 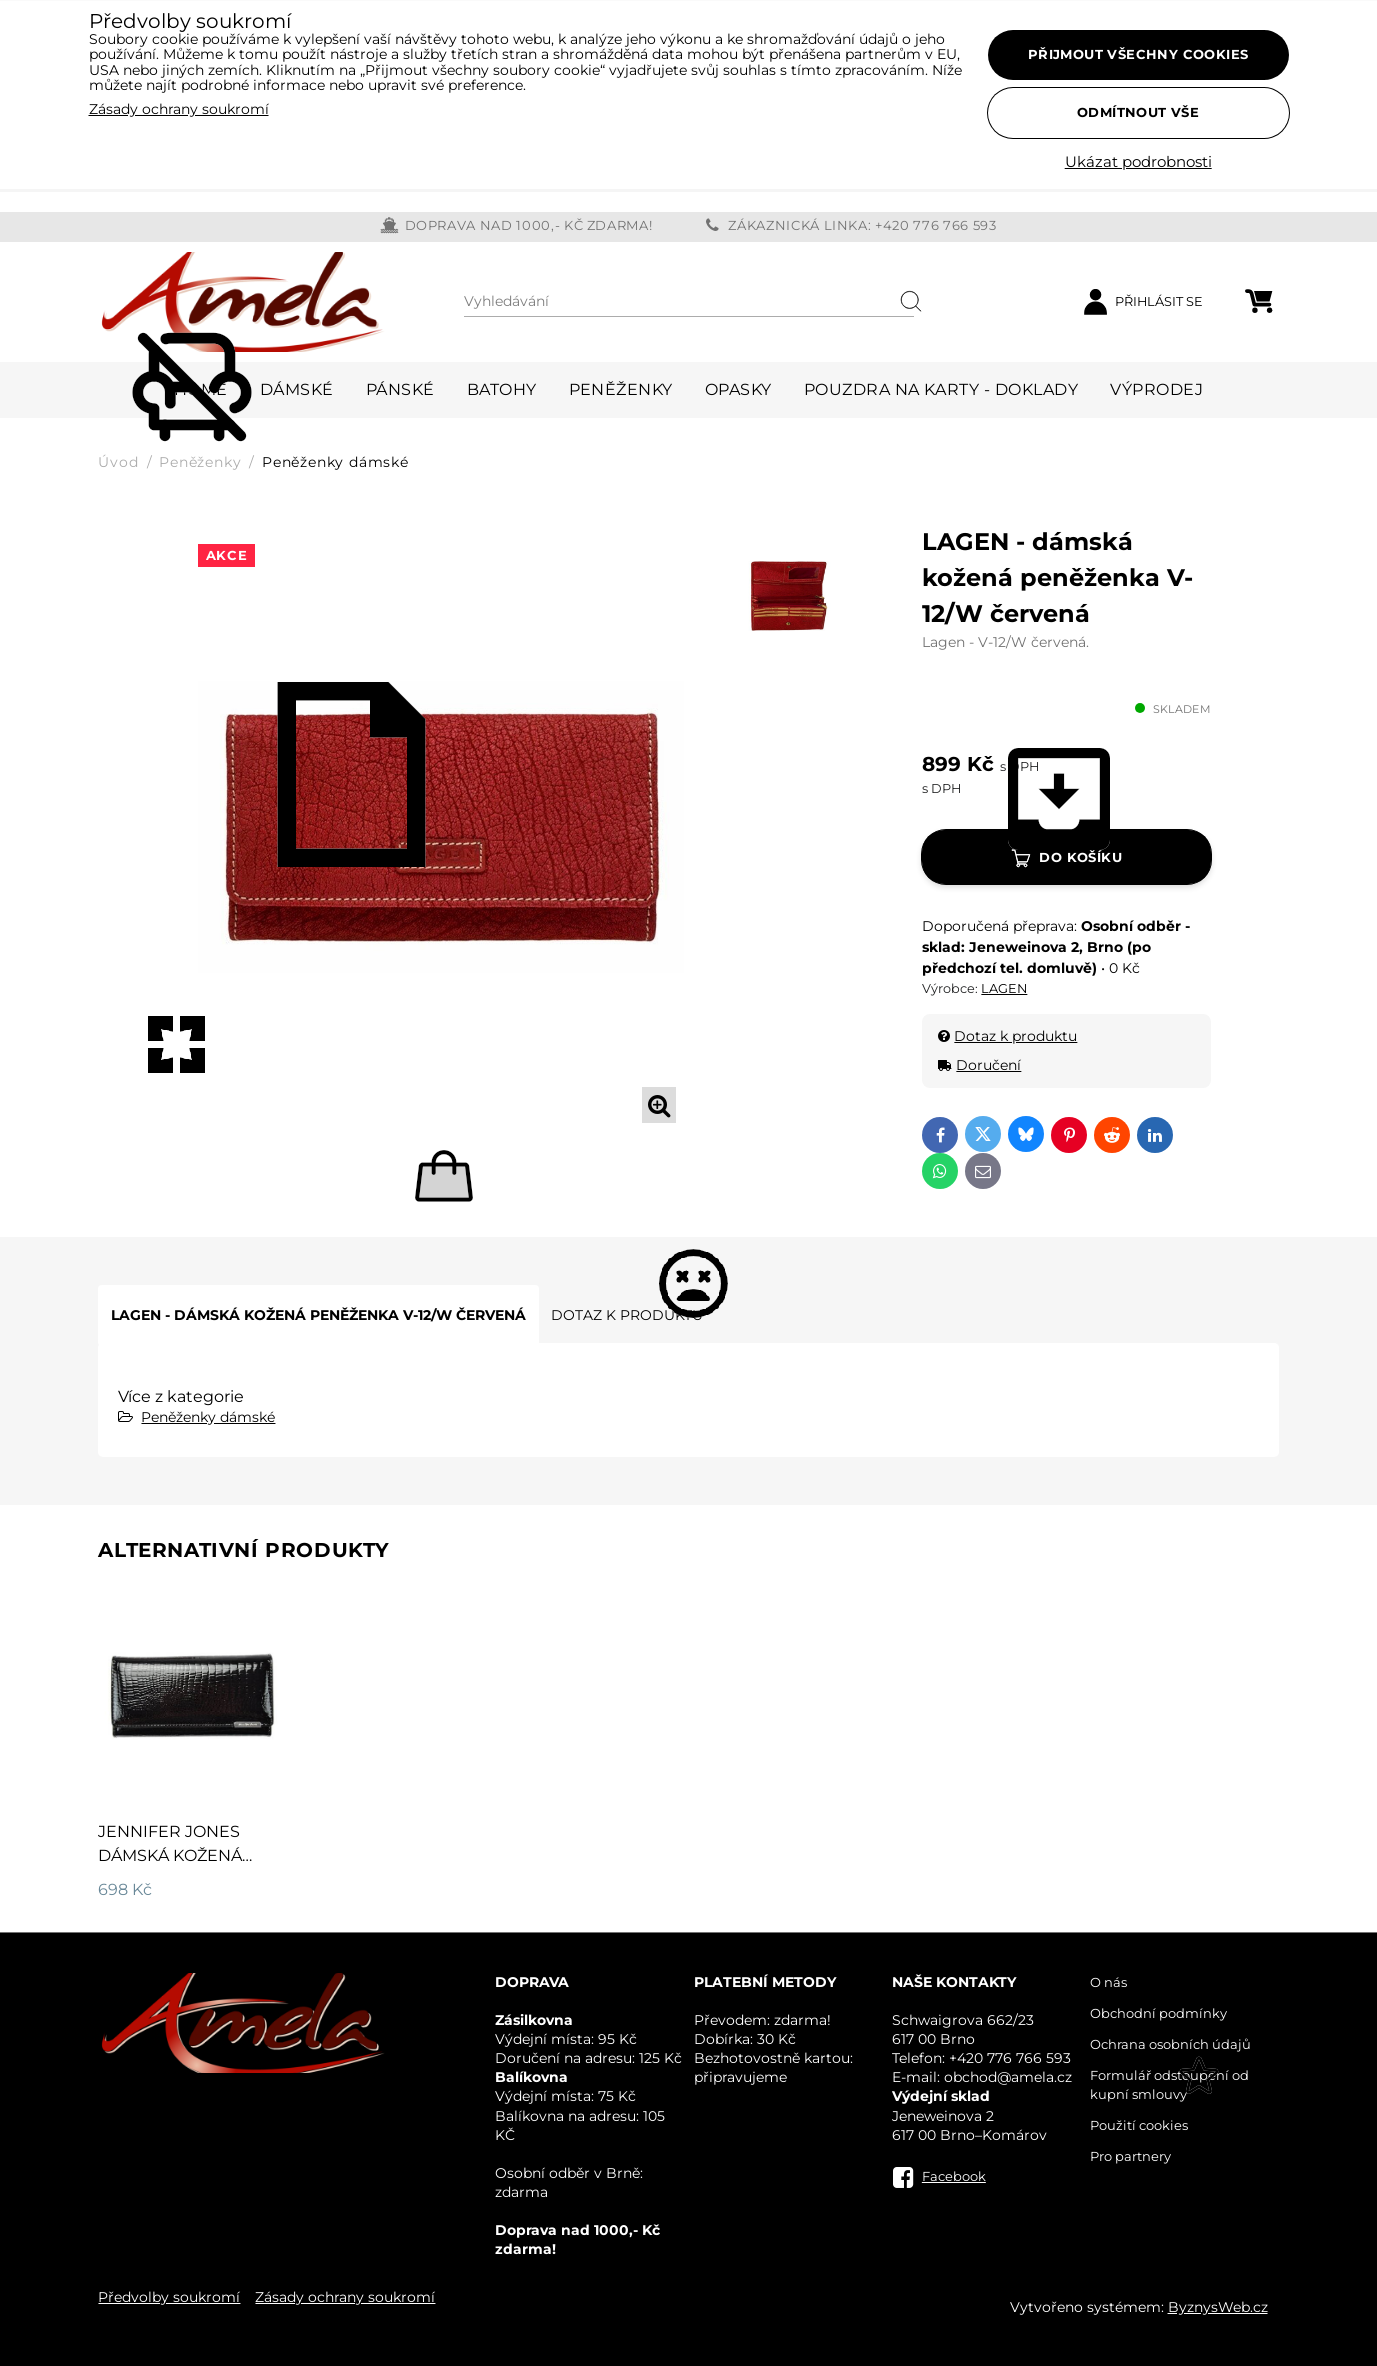 I want to click on view your shopping bag, so click(x=444, y=1179).